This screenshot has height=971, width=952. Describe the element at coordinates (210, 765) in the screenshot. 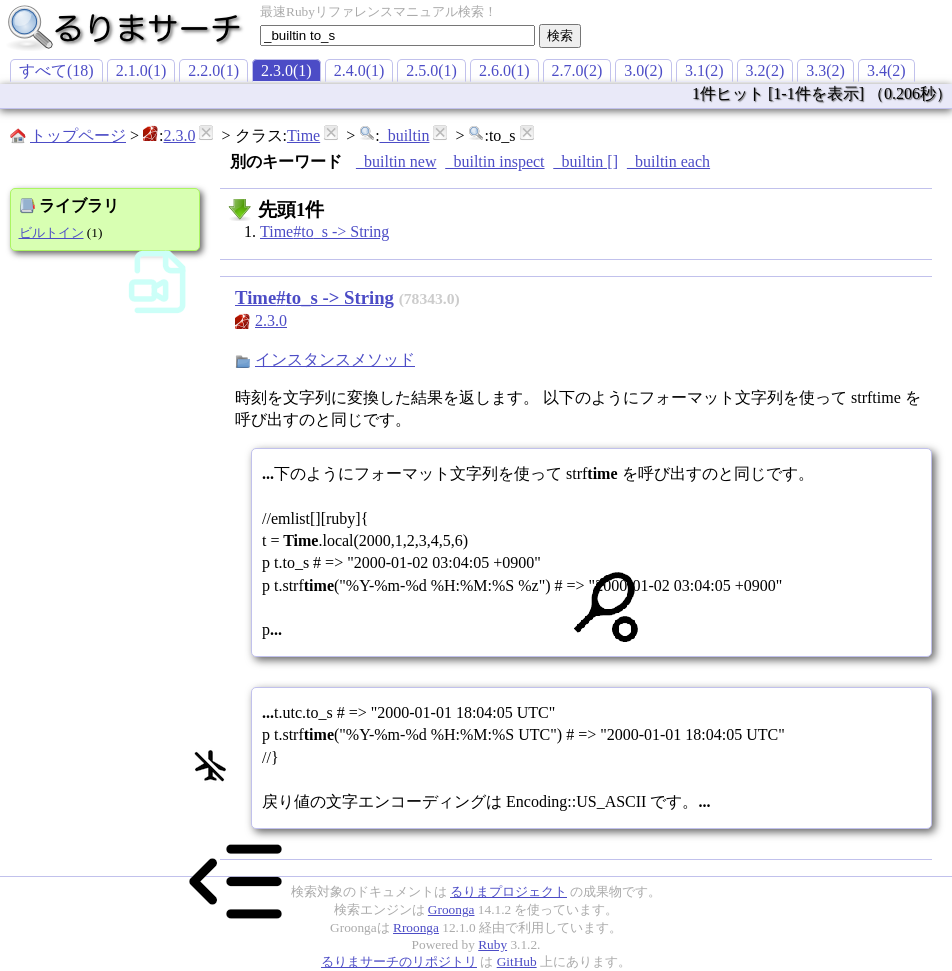

I see `airplane mode is currently disabled` at that location.